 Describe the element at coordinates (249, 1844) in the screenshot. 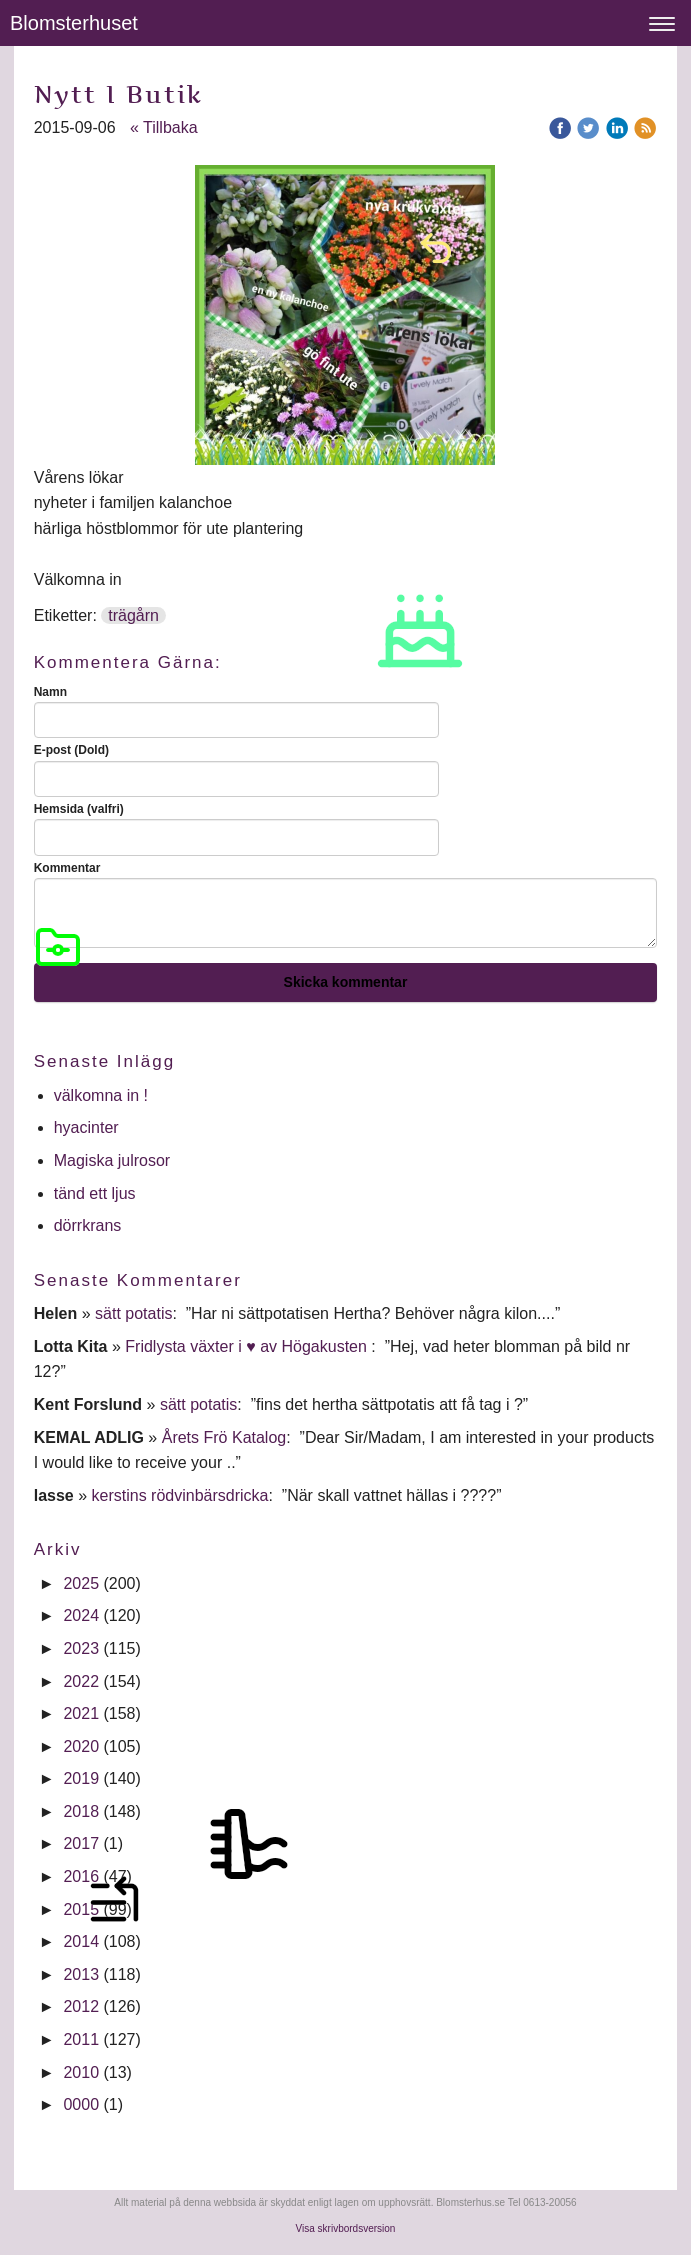

I see `water dam or reservoir infrastructure` at that location.